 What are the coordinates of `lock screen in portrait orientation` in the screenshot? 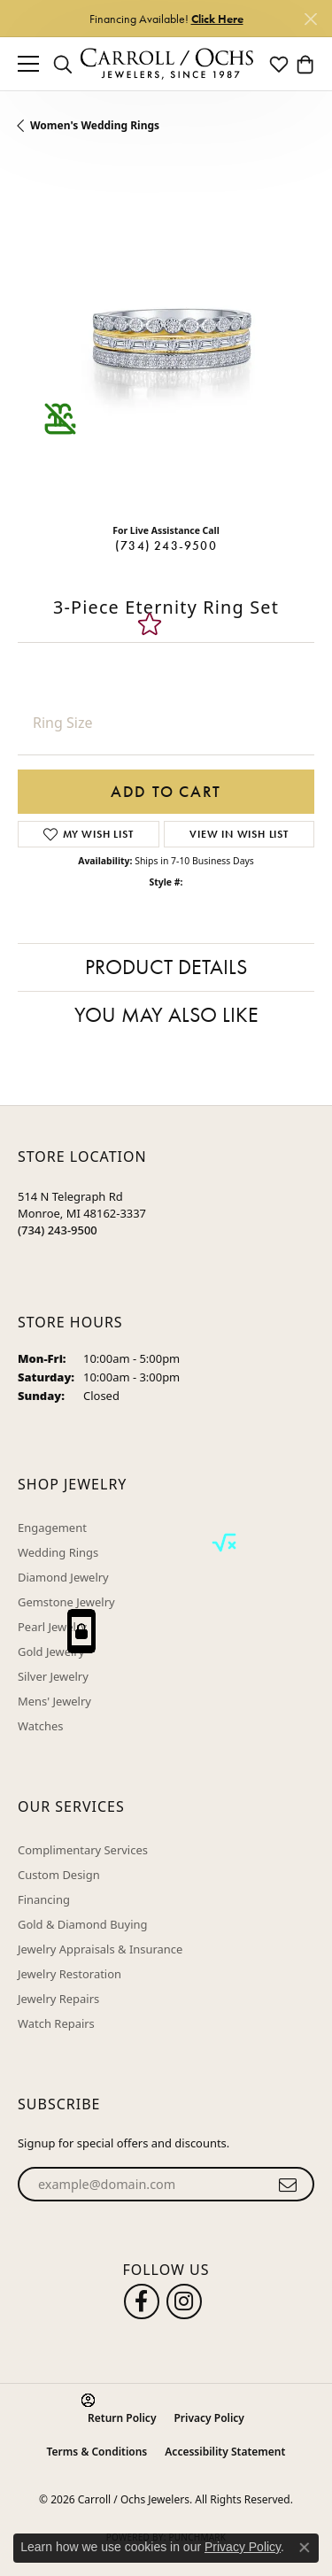 It's located at (81, 1631).